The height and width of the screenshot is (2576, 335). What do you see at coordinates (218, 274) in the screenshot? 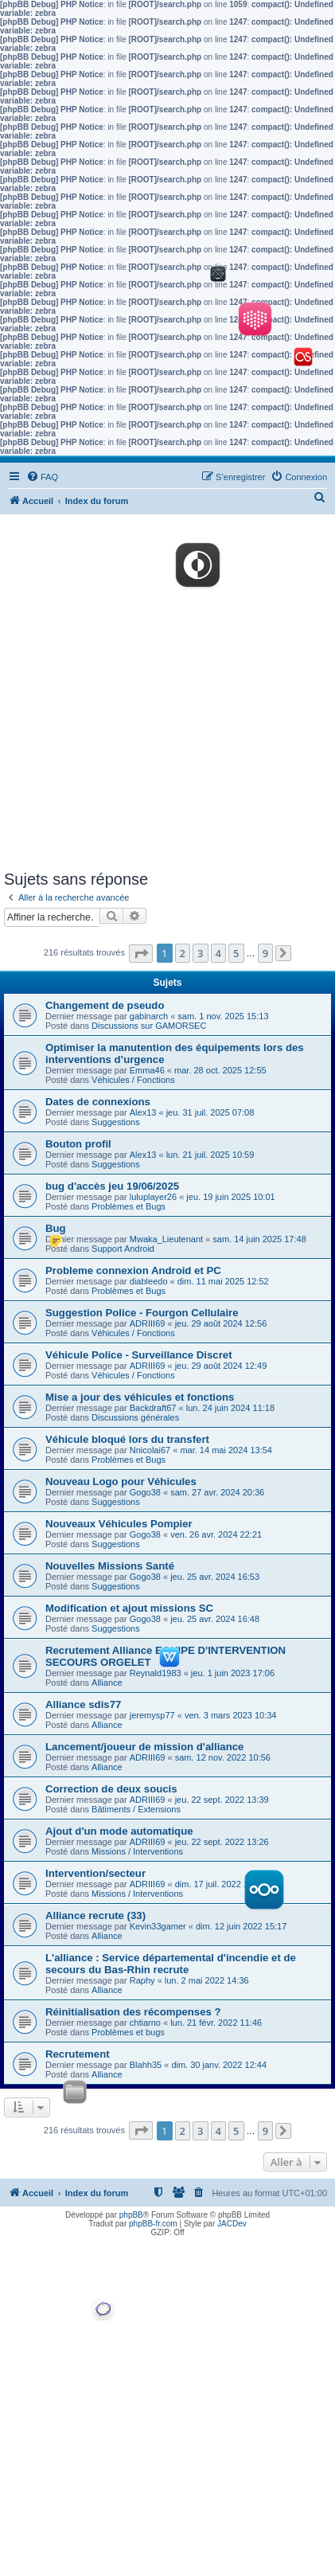
I see `launch fishing planet game` at bounding box center [218, 274].